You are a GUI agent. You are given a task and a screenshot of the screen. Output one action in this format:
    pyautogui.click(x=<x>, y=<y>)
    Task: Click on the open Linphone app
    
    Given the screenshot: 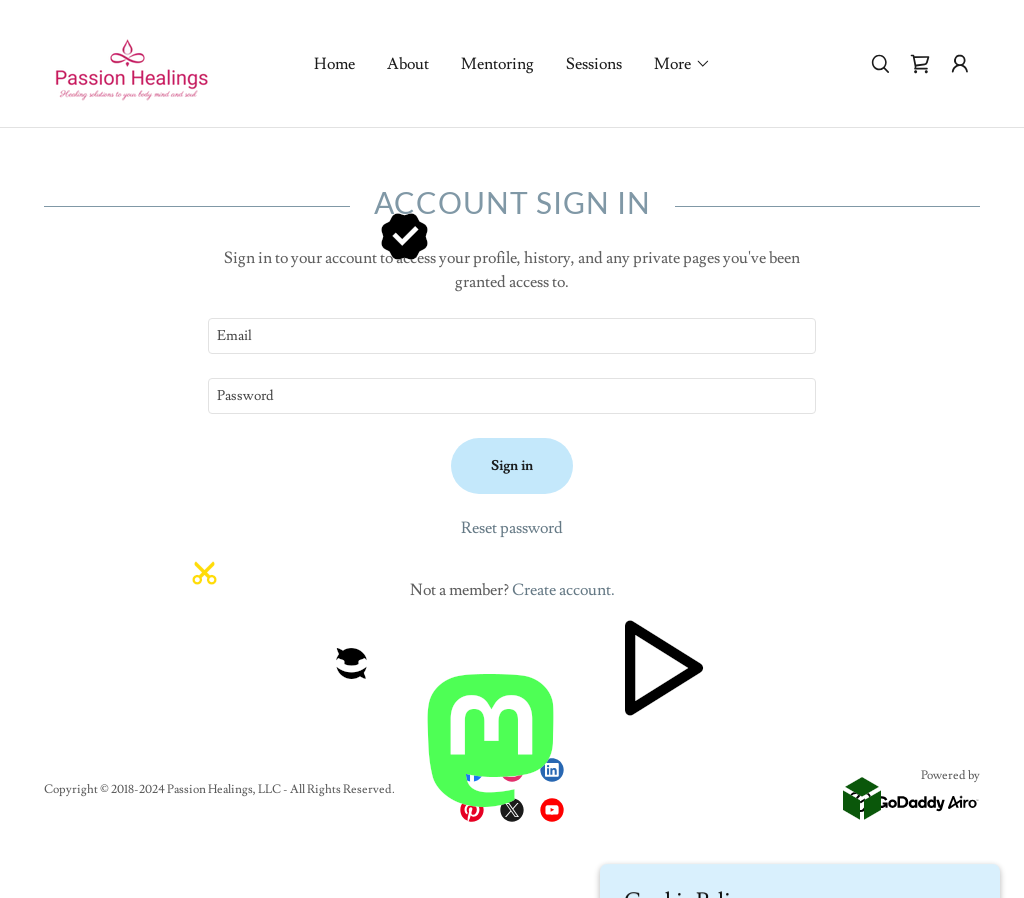 What is the action you would take?
    pyautogui.click(x=351, y=663)
    